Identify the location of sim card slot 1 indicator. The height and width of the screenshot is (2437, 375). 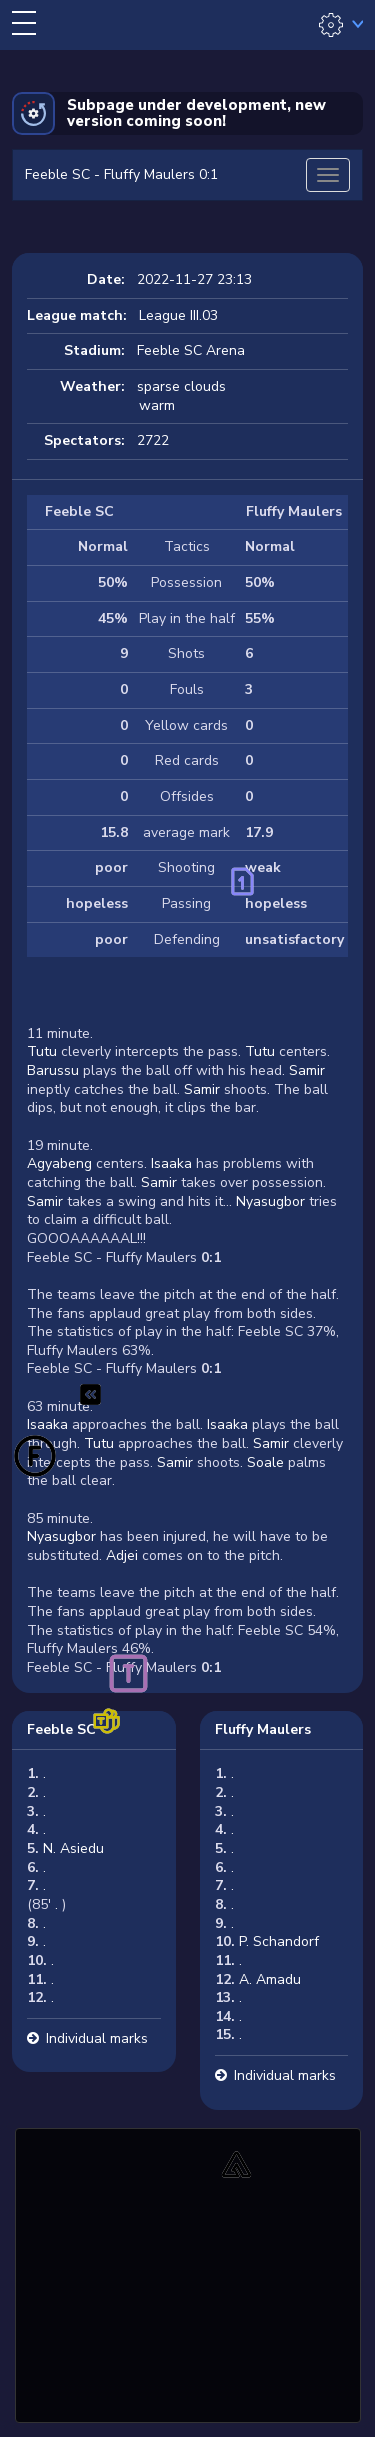
(242, 881).